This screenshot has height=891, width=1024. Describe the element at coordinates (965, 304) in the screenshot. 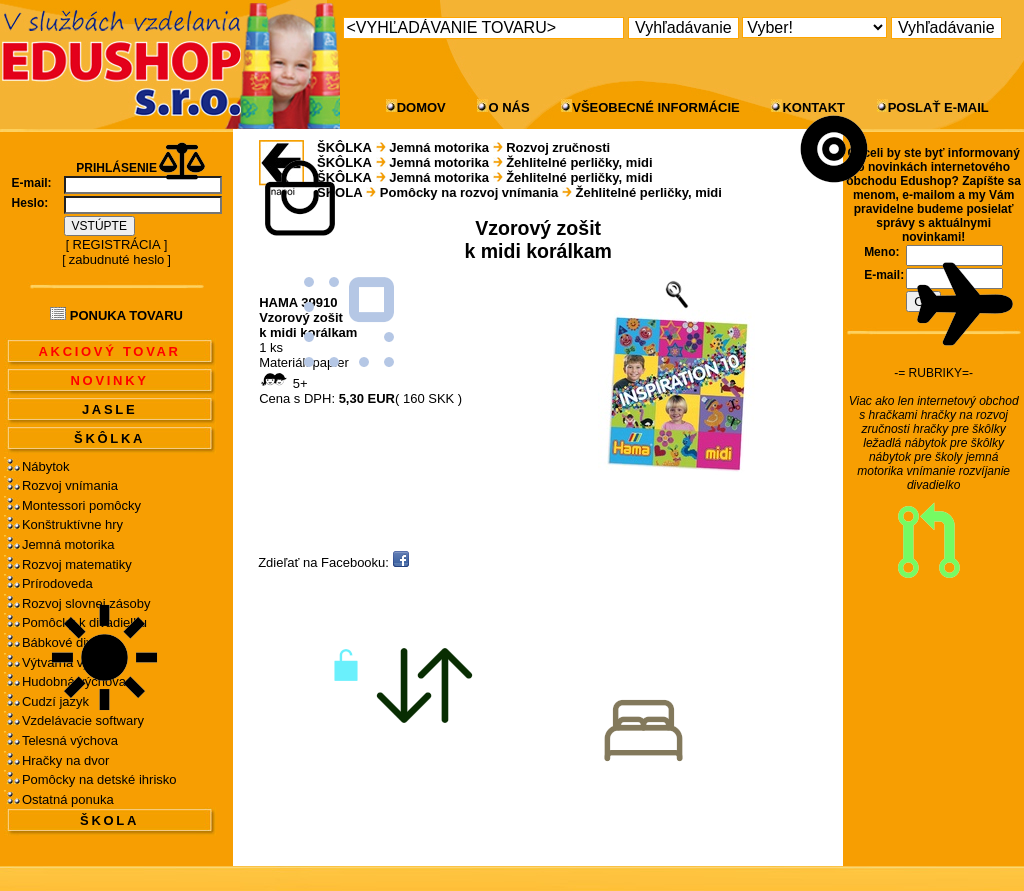

I see `enable airplane mode` at that location.